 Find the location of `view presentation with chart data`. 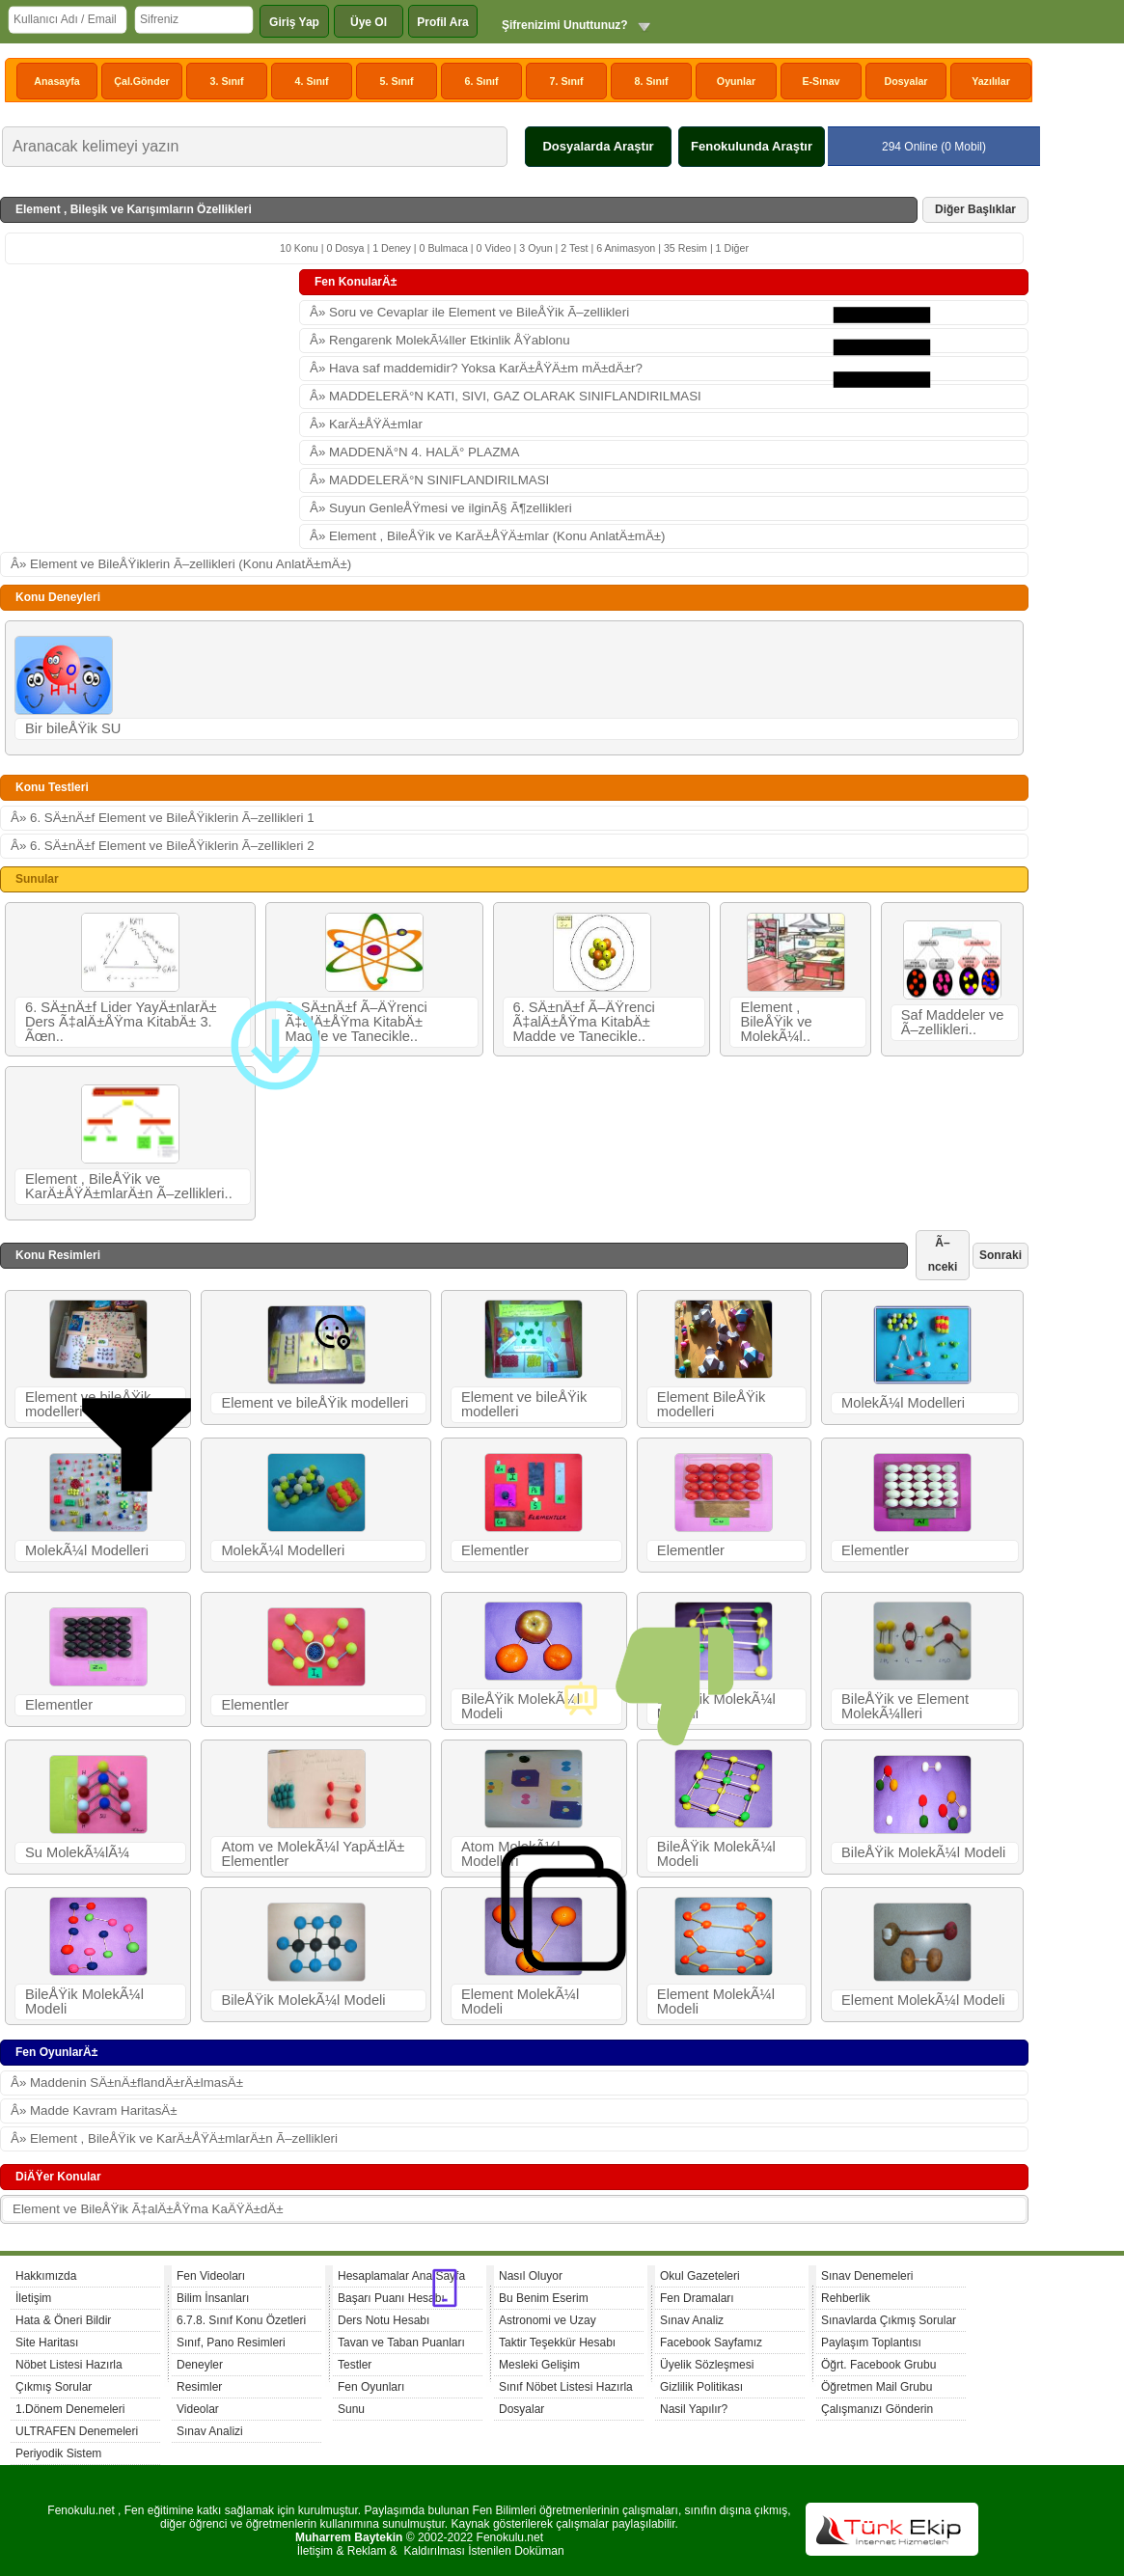

view presentation with chart data is located at coordinates (581, 1699).